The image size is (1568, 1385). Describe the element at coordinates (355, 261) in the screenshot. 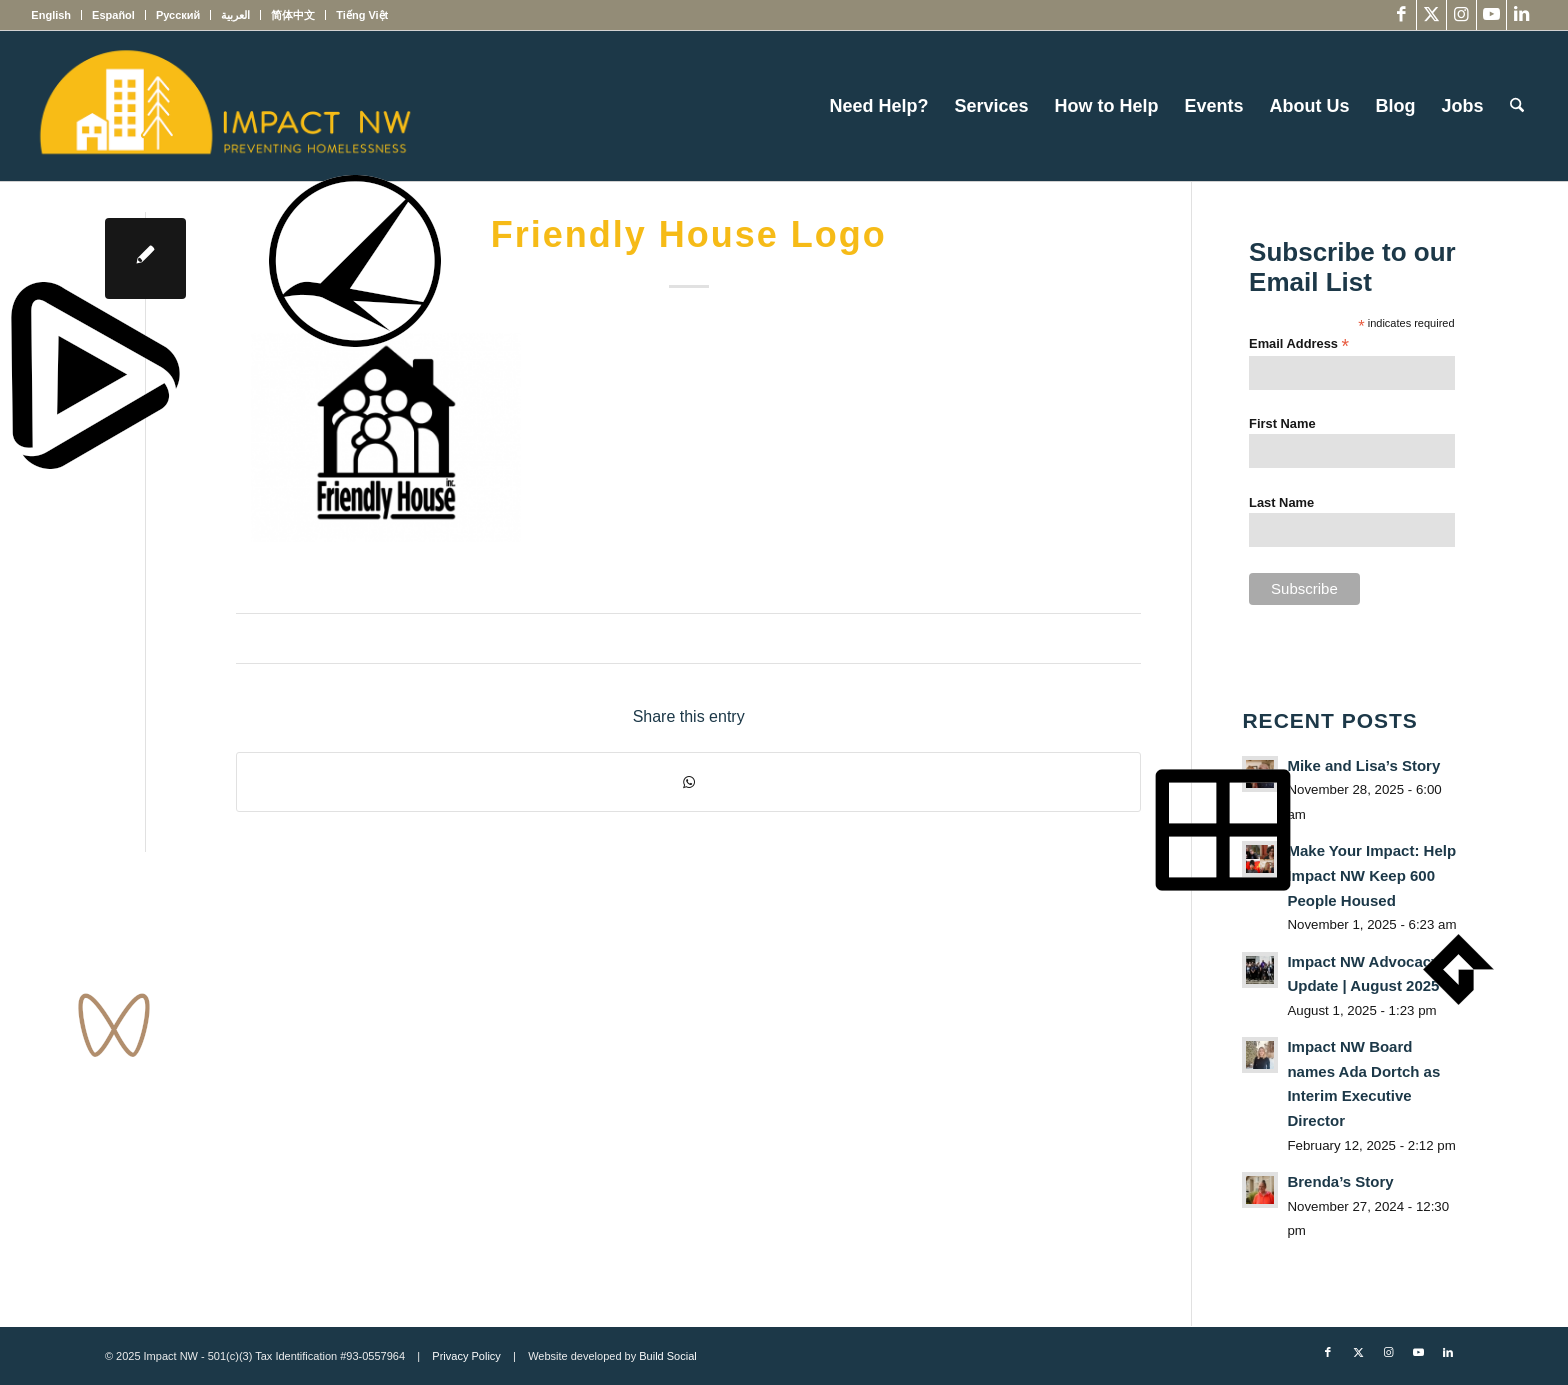

I see `tarom romanian airline logo` at that location.